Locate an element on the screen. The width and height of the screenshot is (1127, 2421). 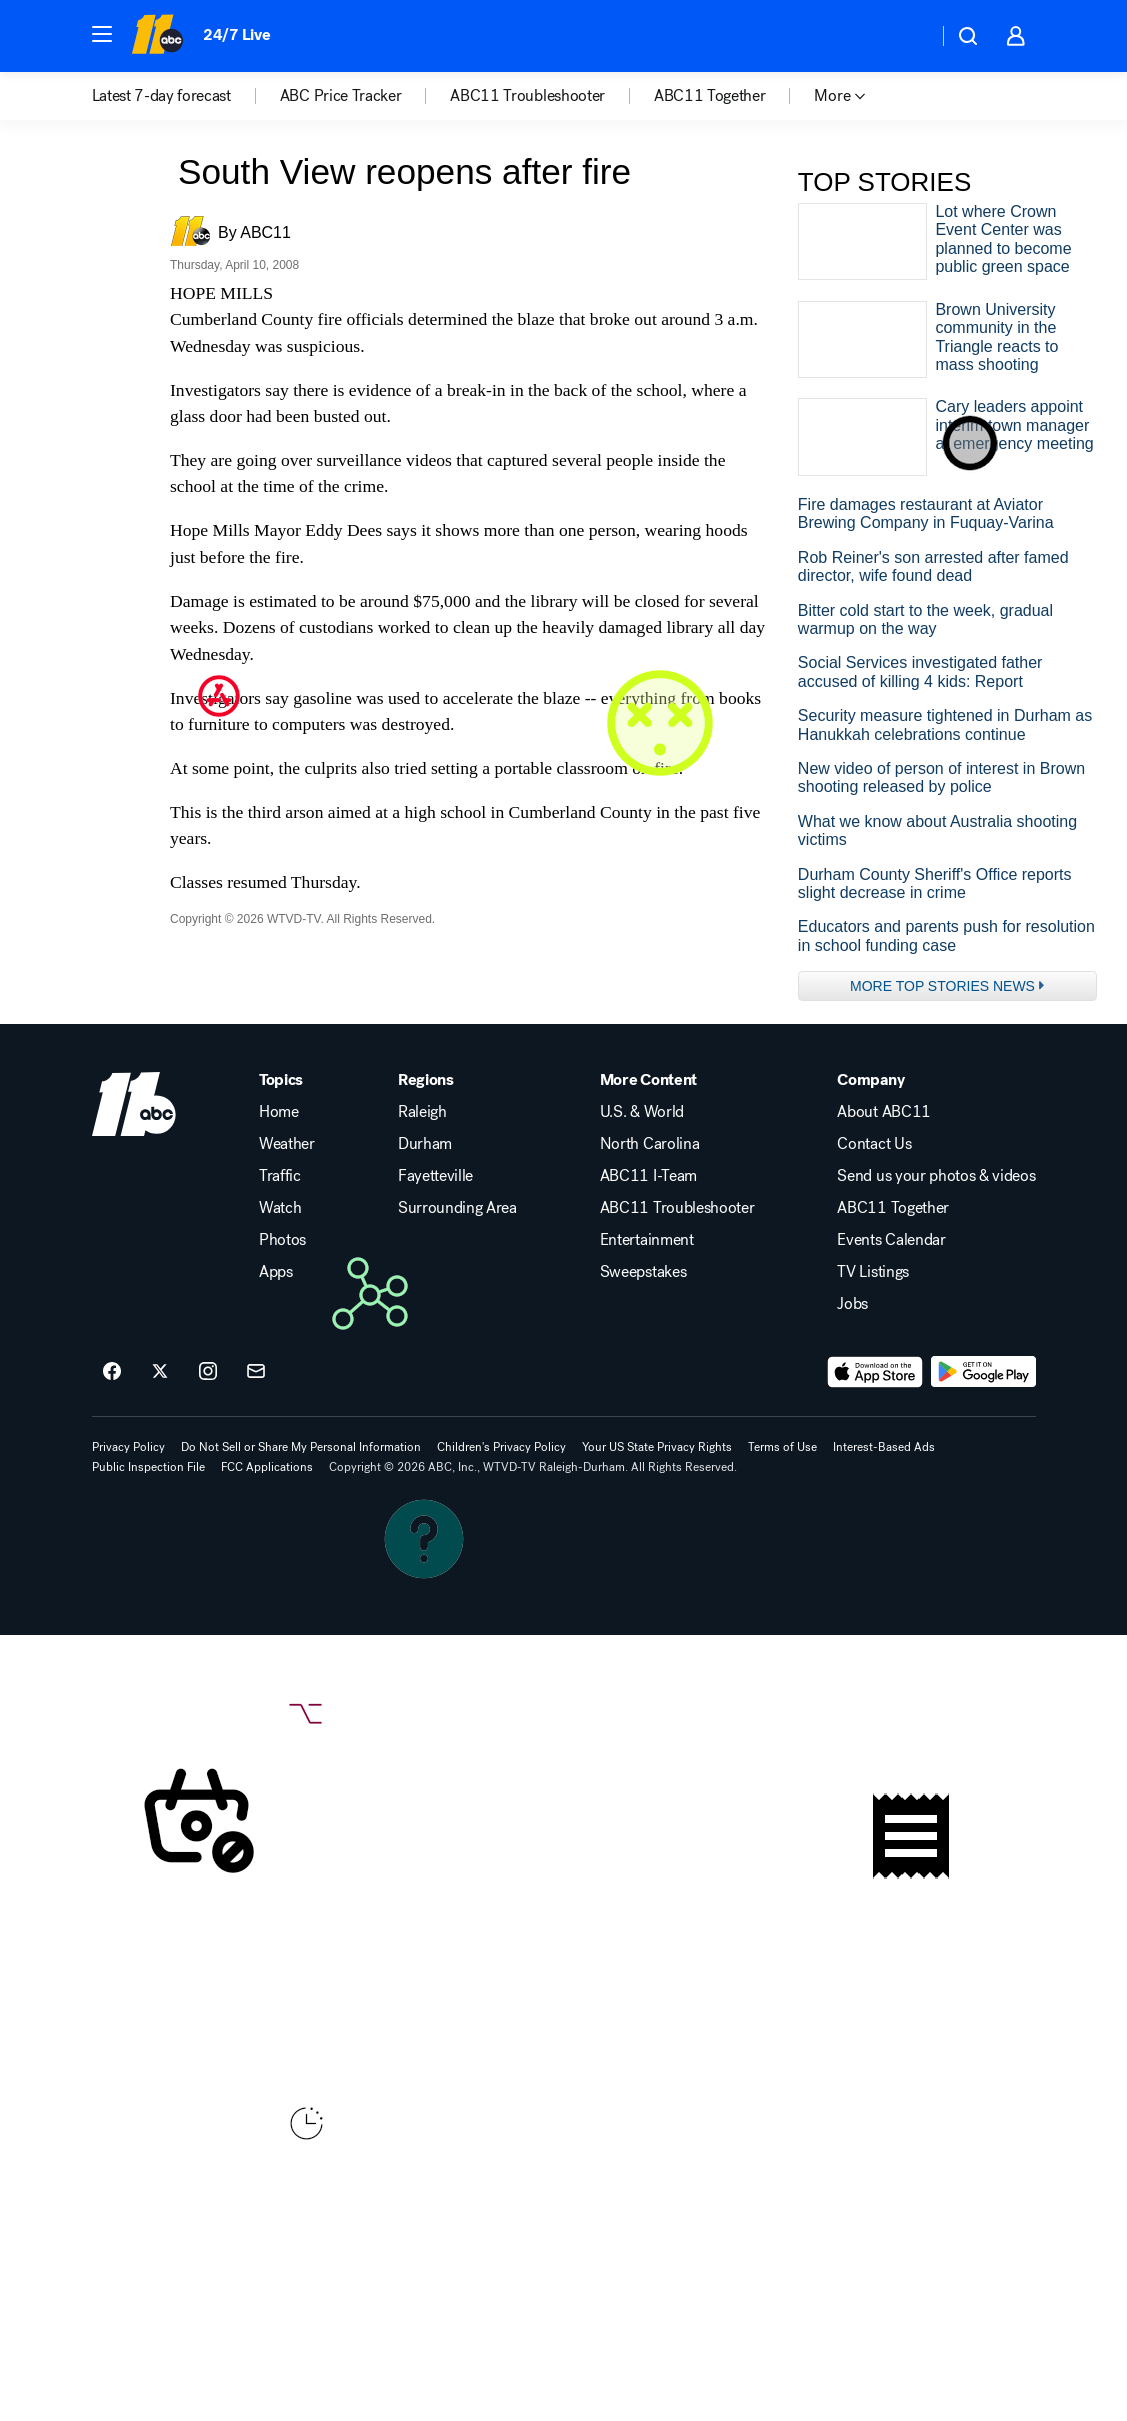
indicates the option or alt key modifier is located at coordinates (305, 1712).